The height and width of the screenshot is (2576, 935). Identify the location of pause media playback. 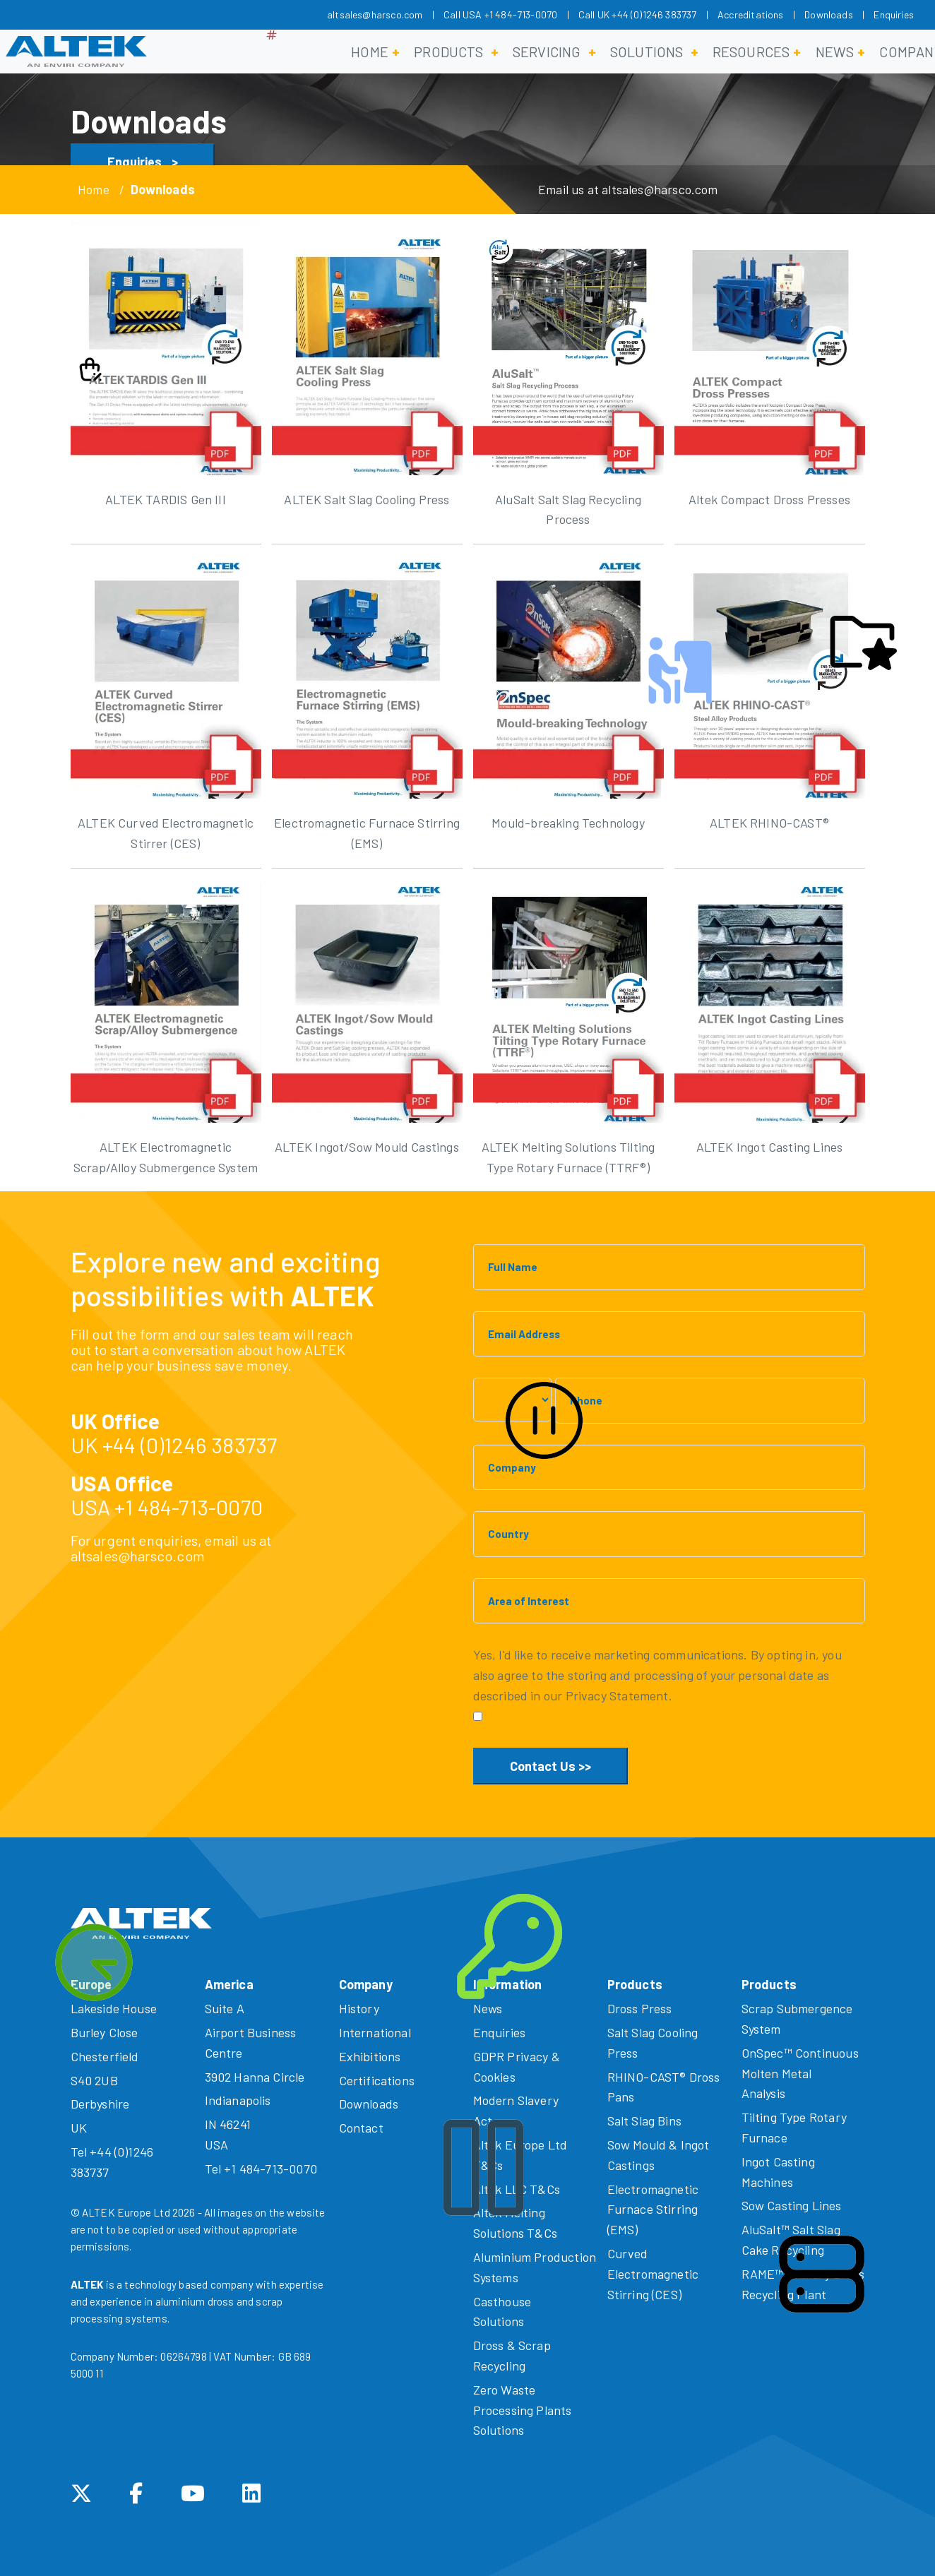
(544, 1420).